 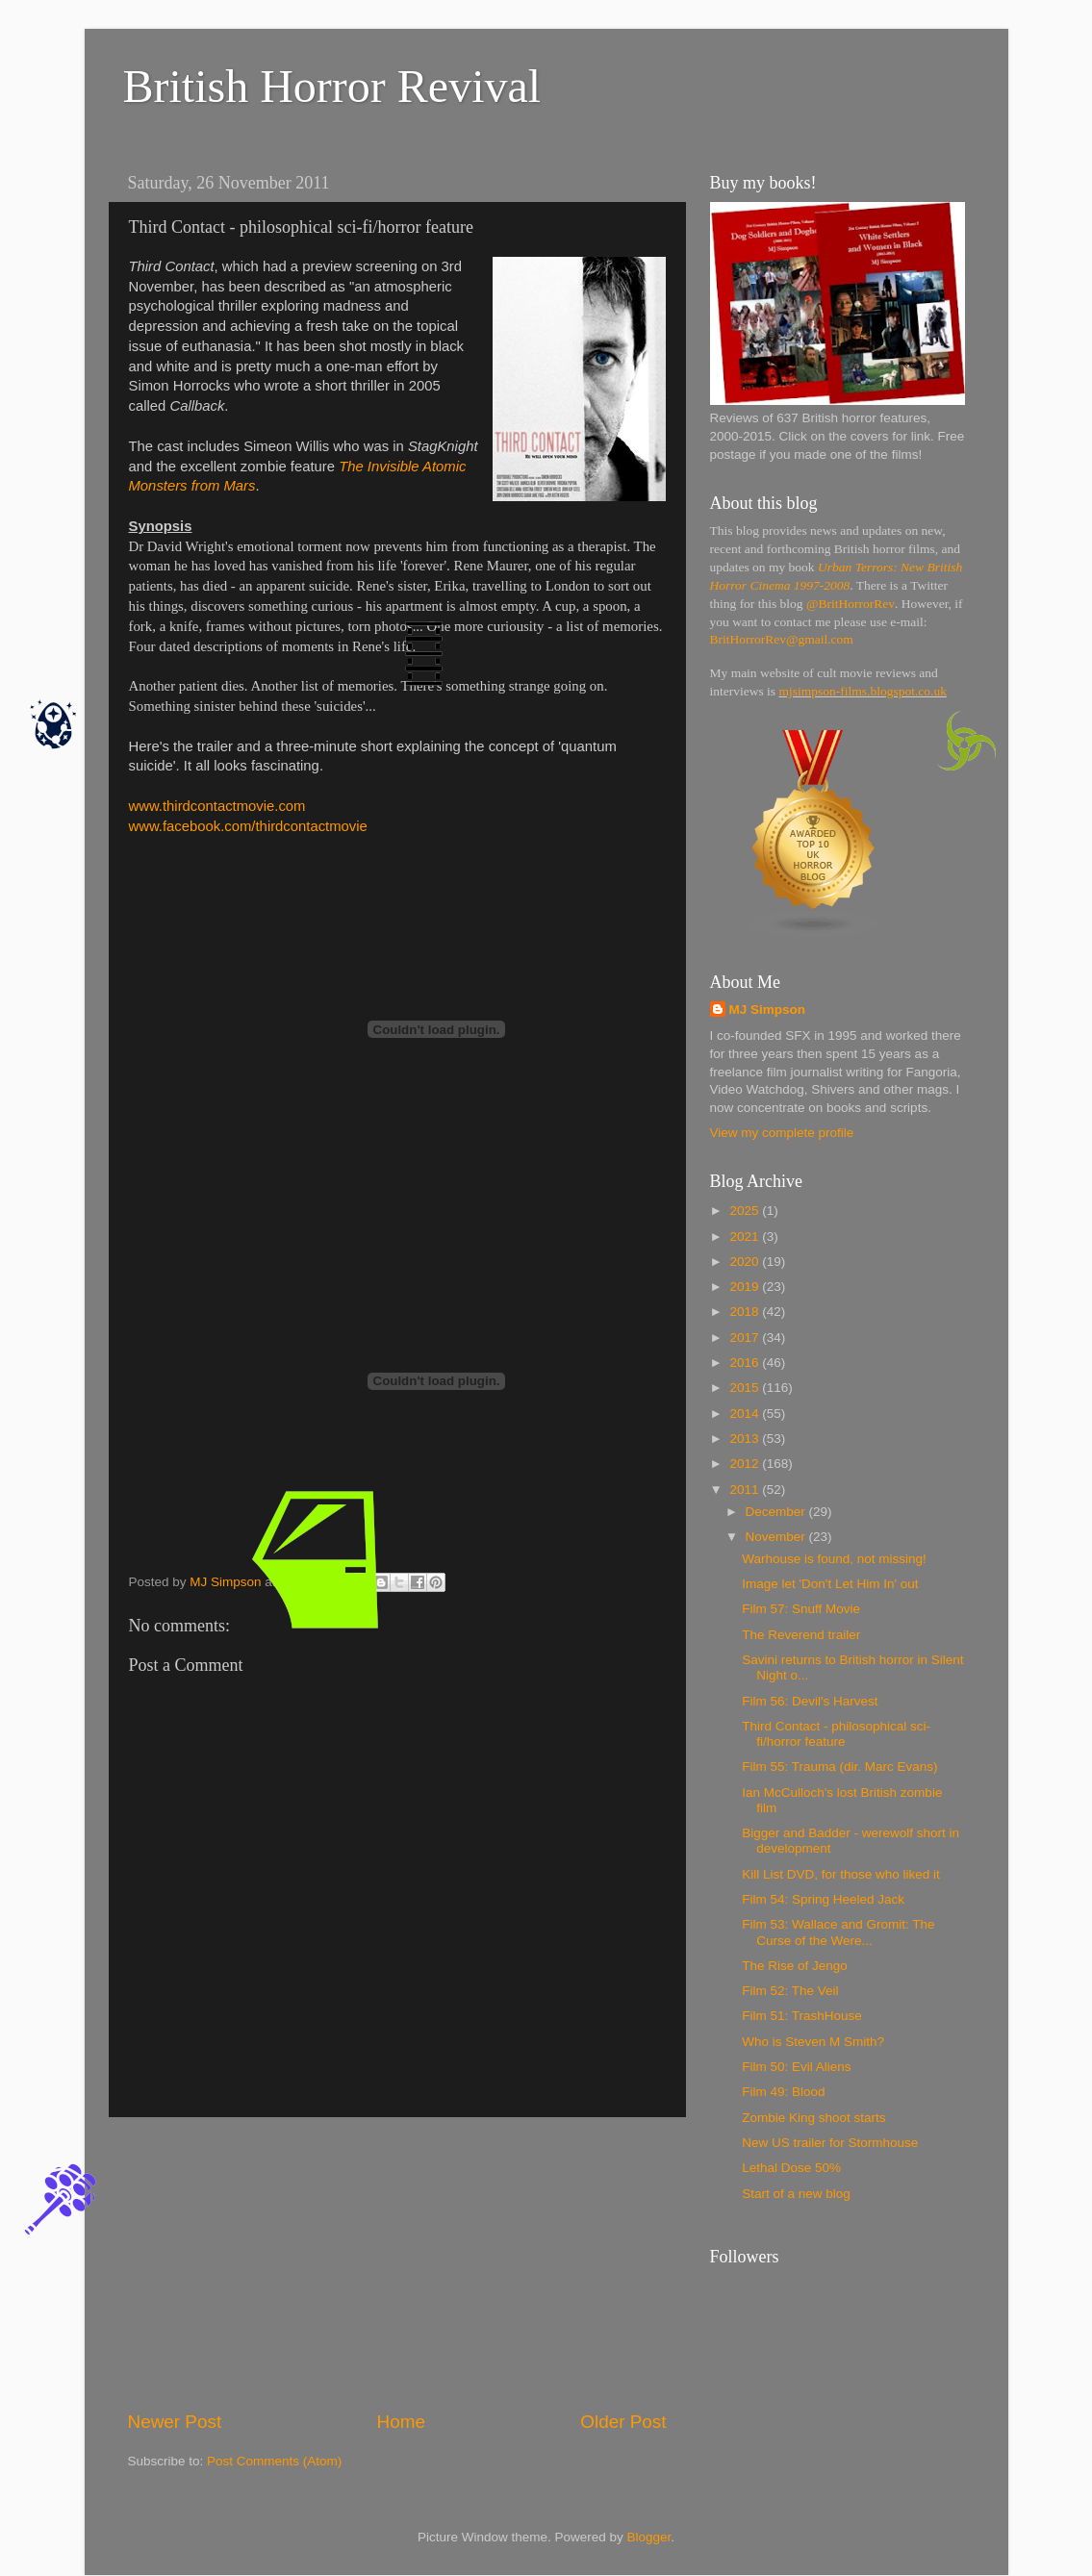 What do you see at coordinates (966, 741) in the screenshot?
I see `activate health regeneration ability` at bounding box center [966, 741].